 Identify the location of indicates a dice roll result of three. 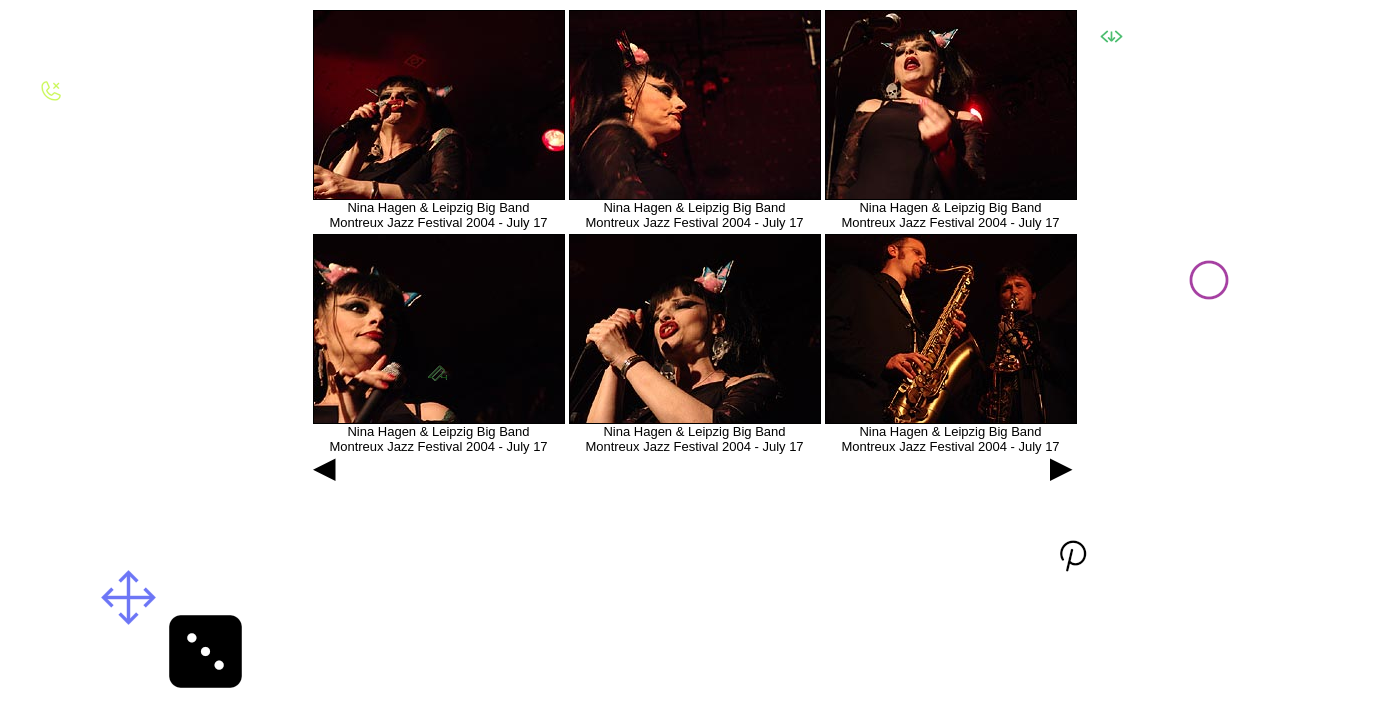
(205, 651).